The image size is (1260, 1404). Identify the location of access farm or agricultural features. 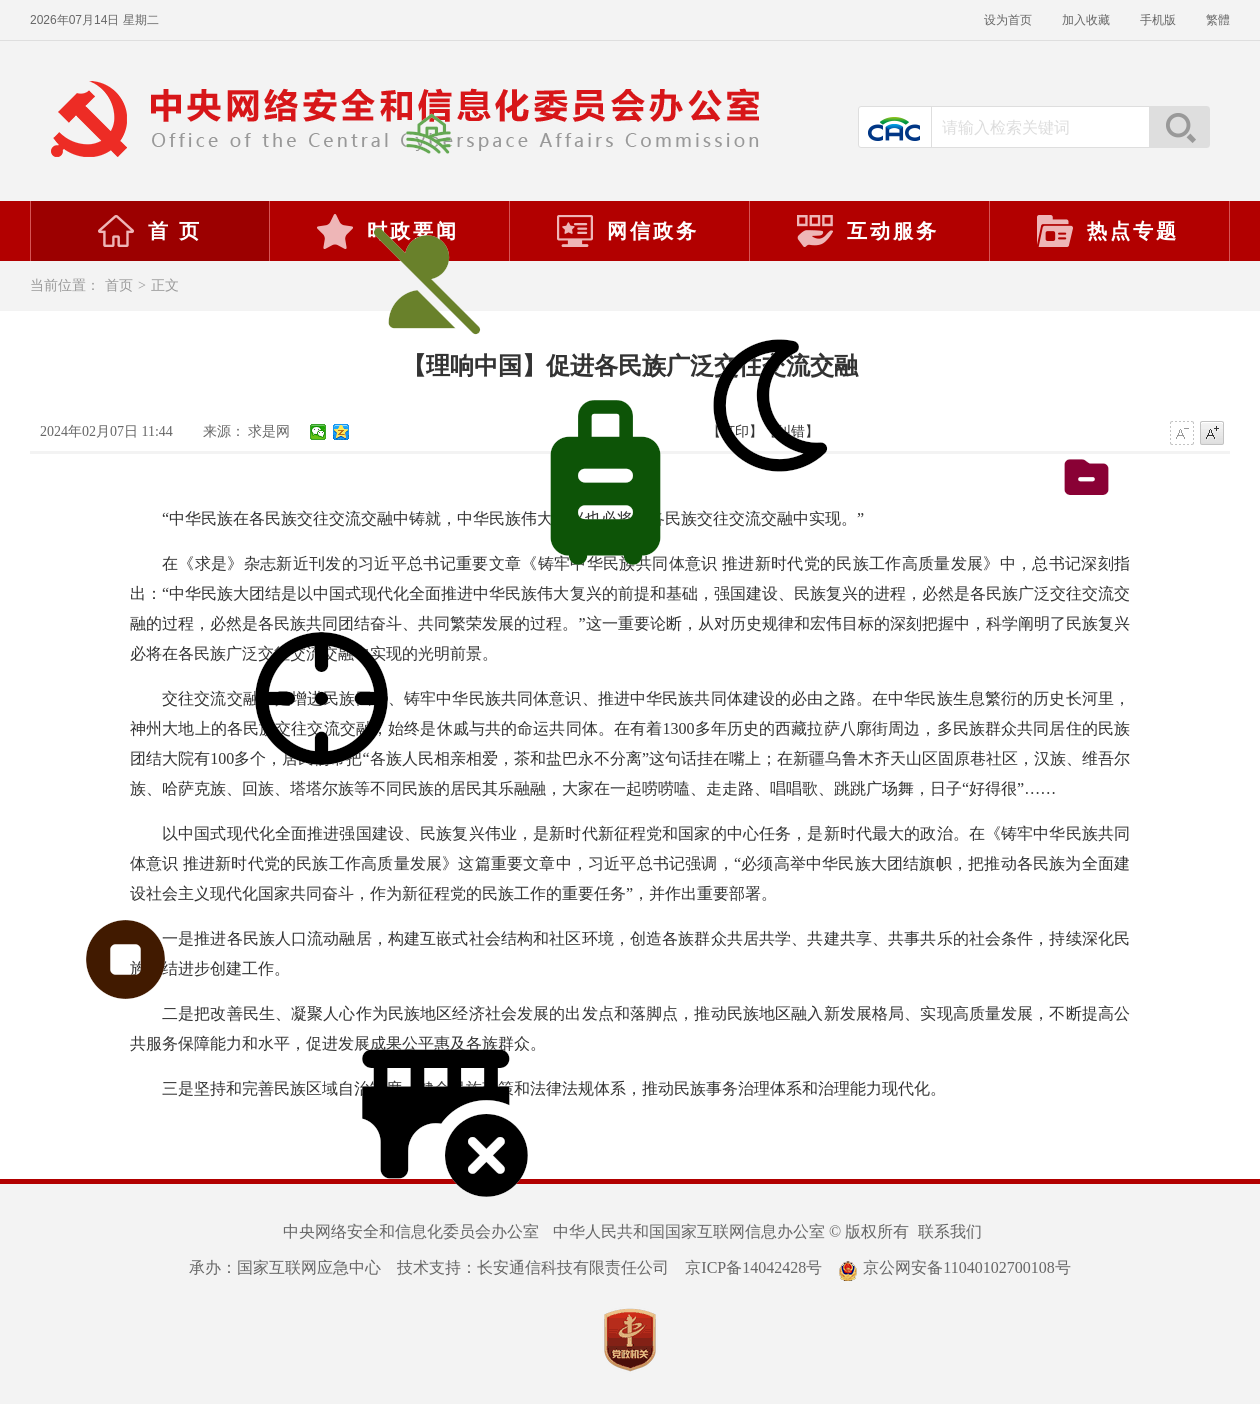
(428, 134).